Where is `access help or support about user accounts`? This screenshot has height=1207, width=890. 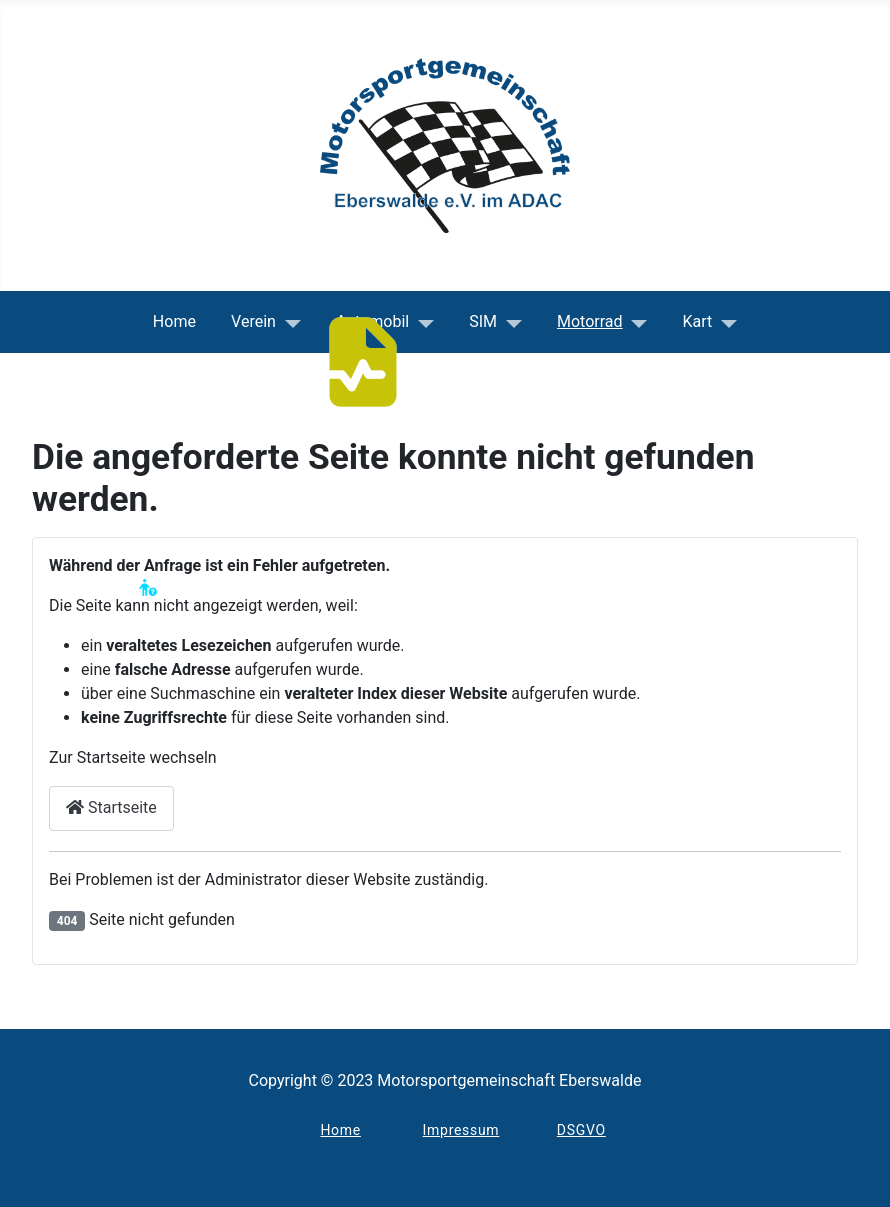 access help or support about user accounts is located at coordinates (147, 587).